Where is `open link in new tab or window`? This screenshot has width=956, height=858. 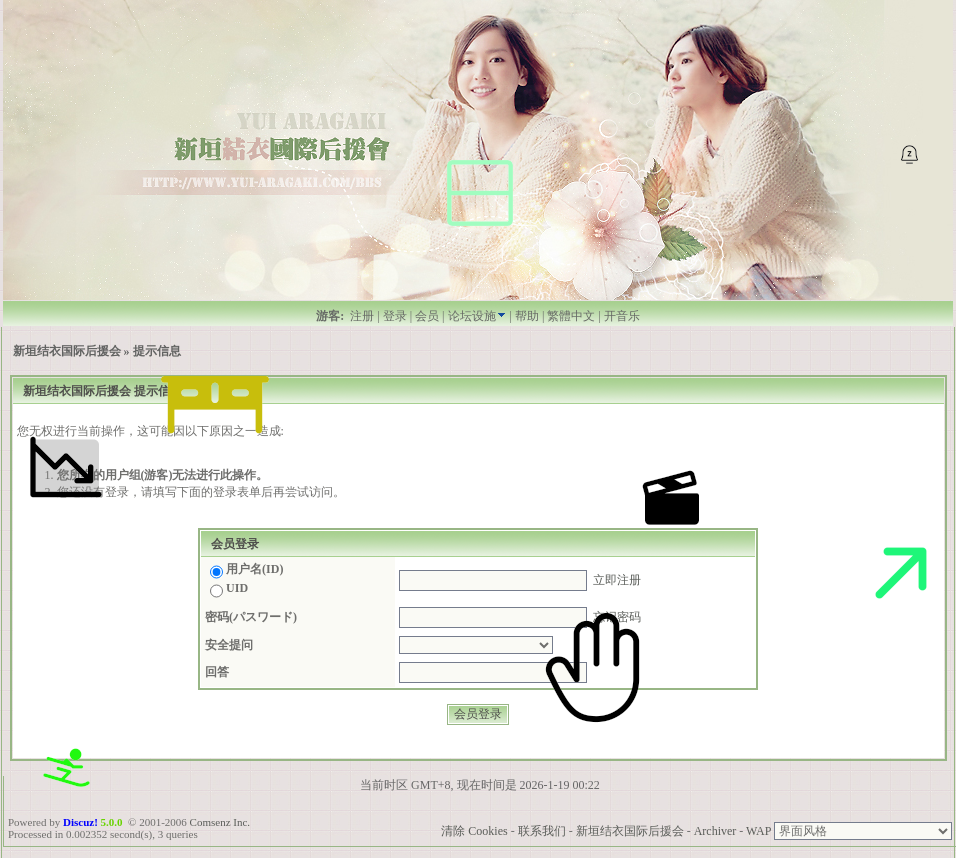
open link in new tab or window is located at coordinates (901, 573).